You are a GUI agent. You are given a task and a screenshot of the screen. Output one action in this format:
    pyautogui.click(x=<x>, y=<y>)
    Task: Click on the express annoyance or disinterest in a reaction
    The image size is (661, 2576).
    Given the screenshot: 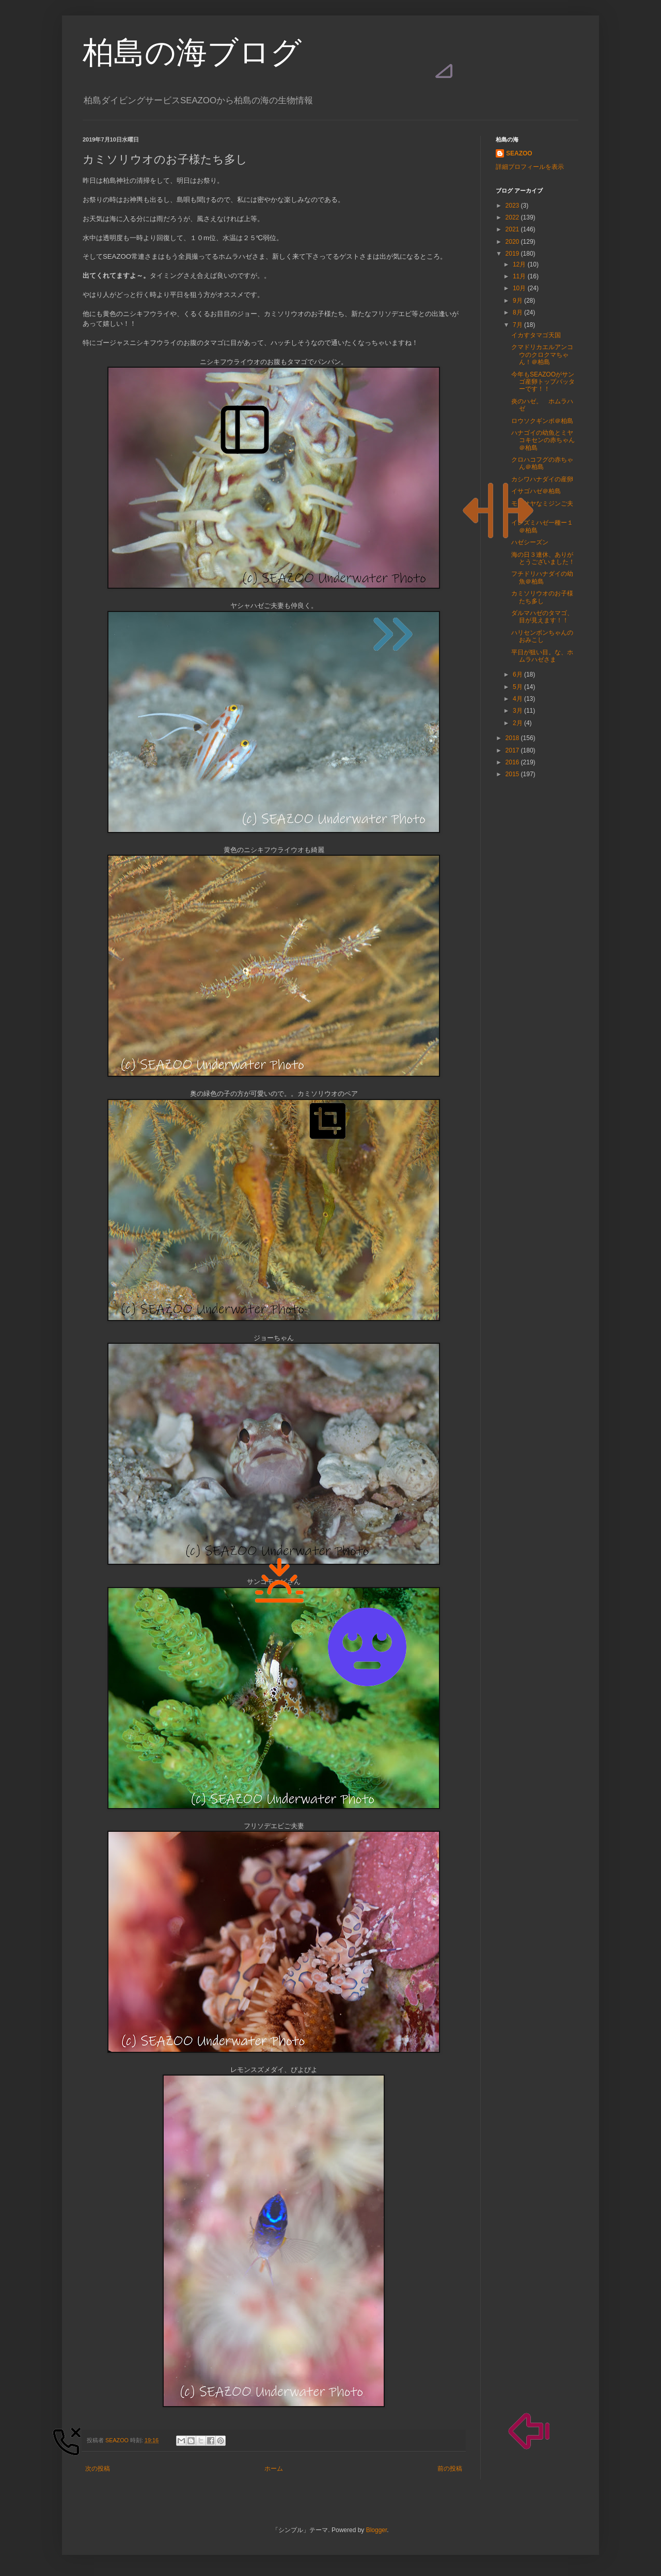 What is the action you would take?
    pyautogui.click(x=367, y=1647)
    